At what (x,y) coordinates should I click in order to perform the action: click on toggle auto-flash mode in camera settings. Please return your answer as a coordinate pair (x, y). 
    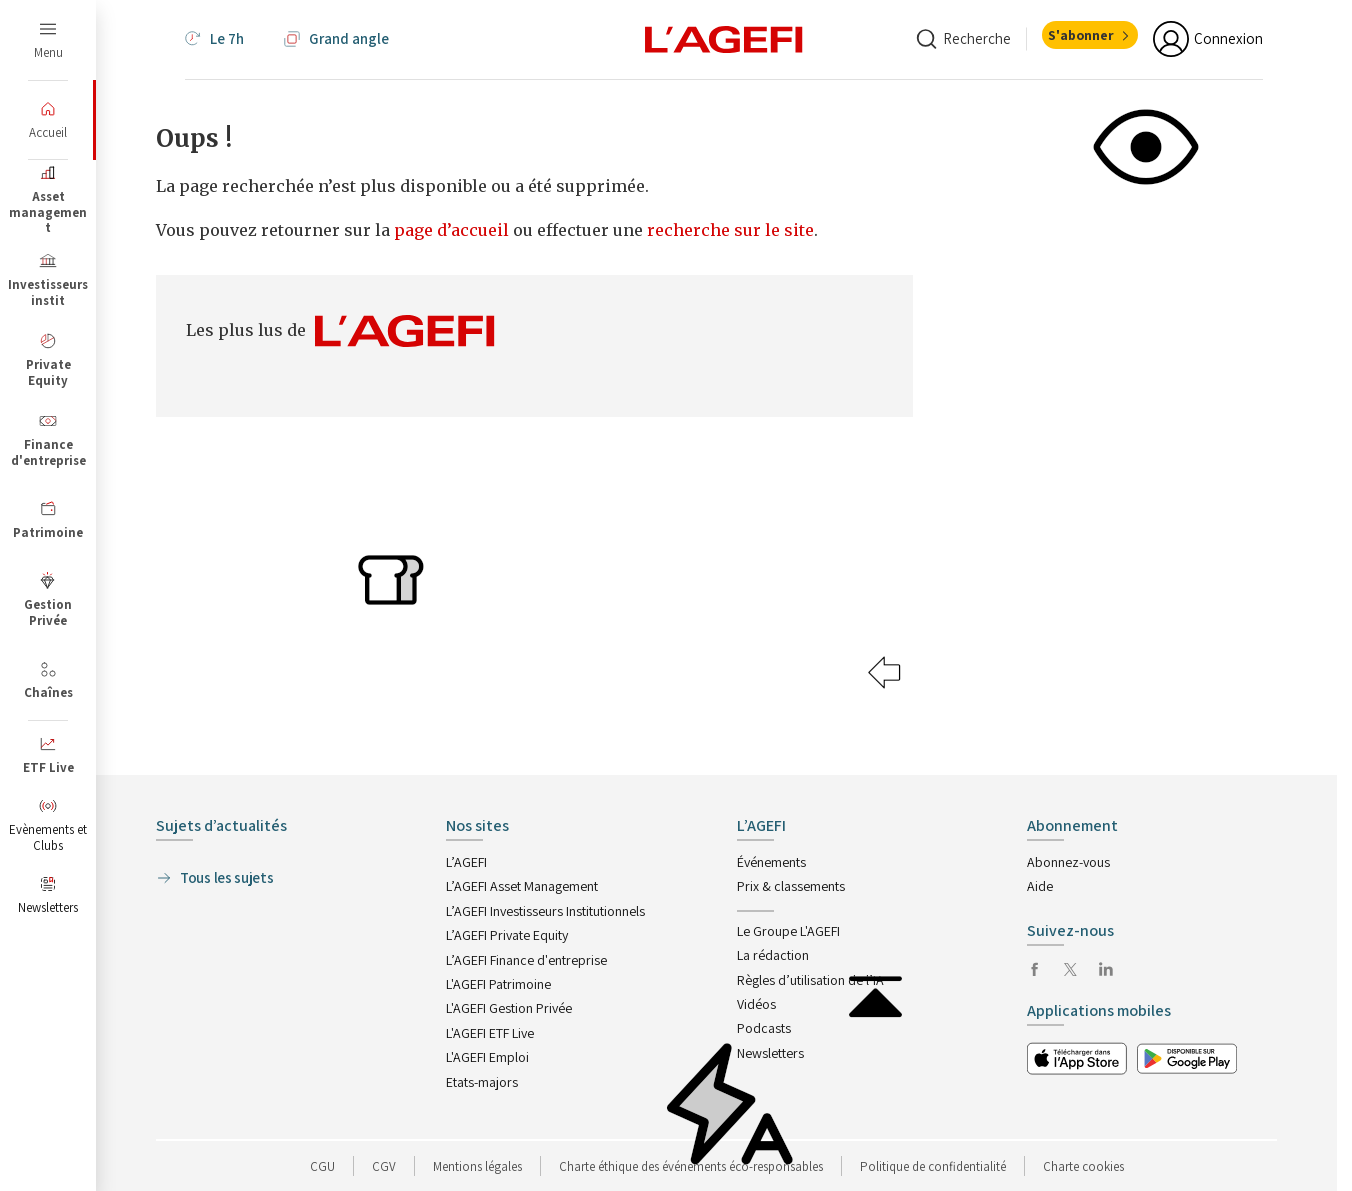
    Looking at the image, I should click on (727, 1108).